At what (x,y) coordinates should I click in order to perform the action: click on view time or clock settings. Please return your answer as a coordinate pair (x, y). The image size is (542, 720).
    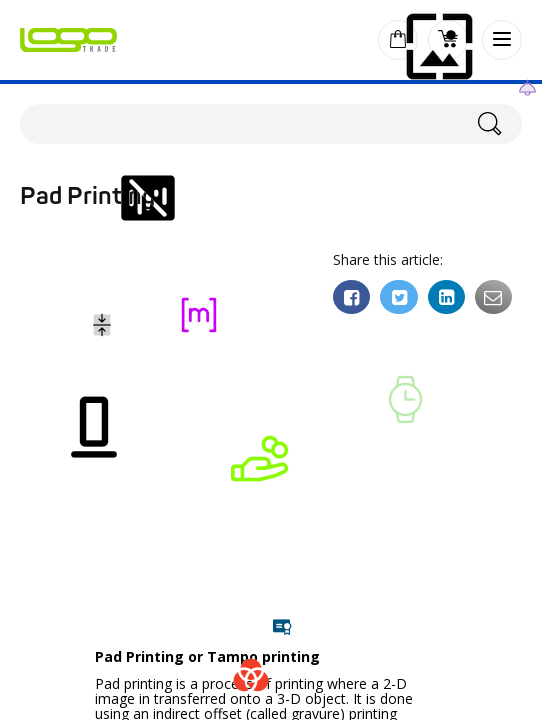
    Looking at the image, I should click on (405, 399).